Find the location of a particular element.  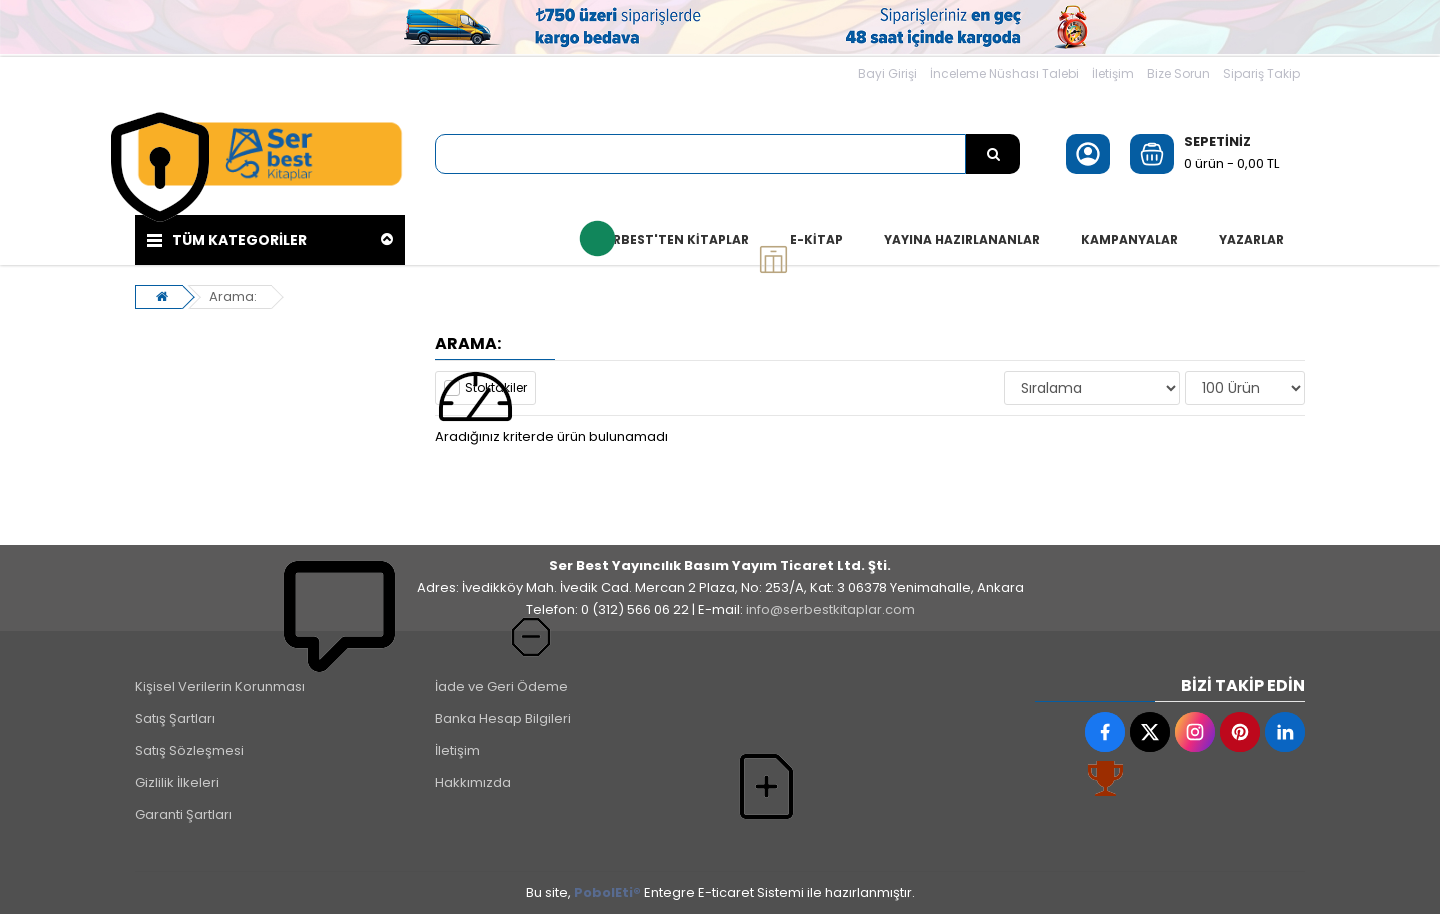

indicates elevator access or location is located at coordinates (773, 259).